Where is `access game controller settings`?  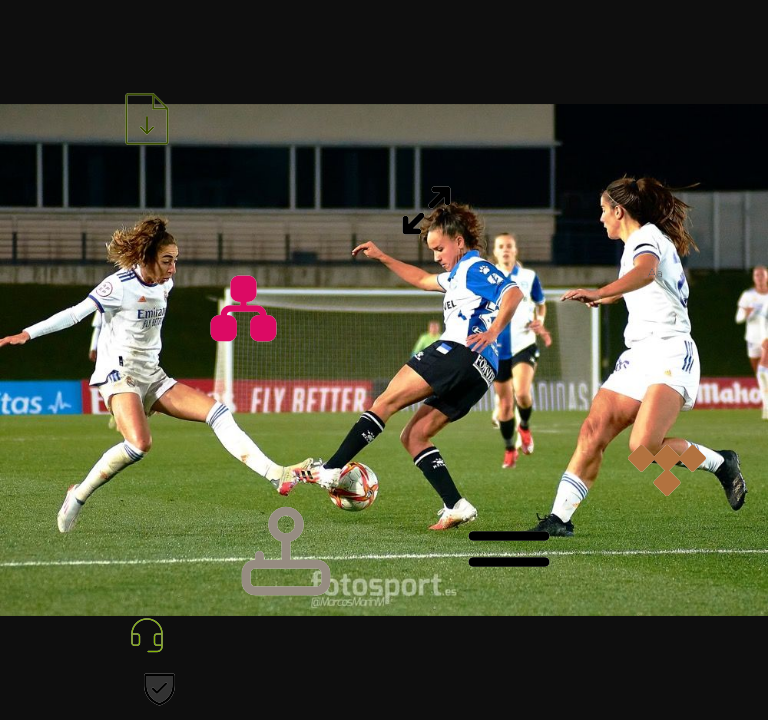 access game controller settings is located at coordinates (286, 551).